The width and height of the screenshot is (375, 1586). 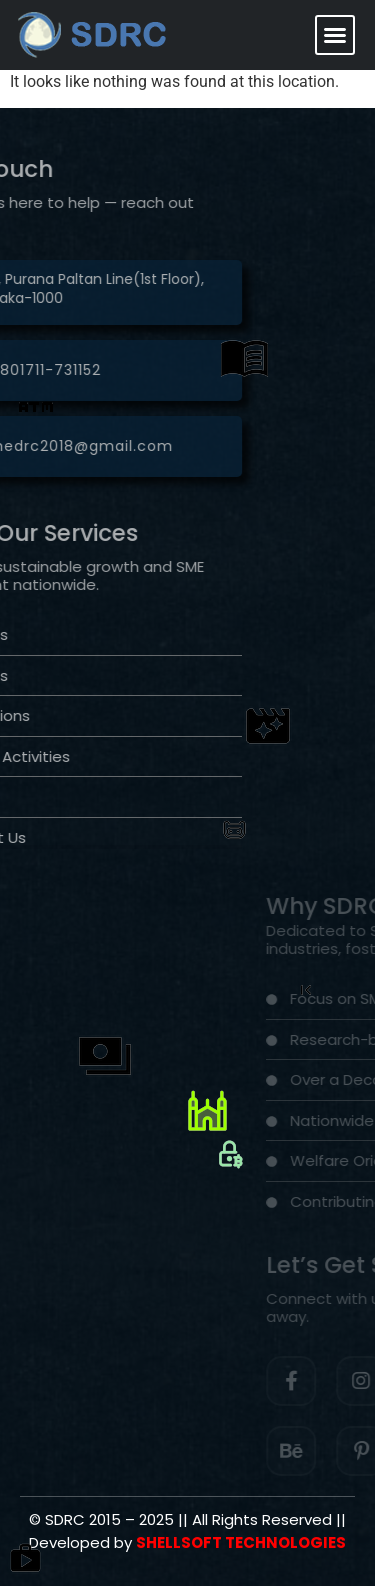 What do you see at coordinates (229, 1153) in the screenshot?
I see `secure bitcoin wallet or storage` at bounding box center [229, 1153].